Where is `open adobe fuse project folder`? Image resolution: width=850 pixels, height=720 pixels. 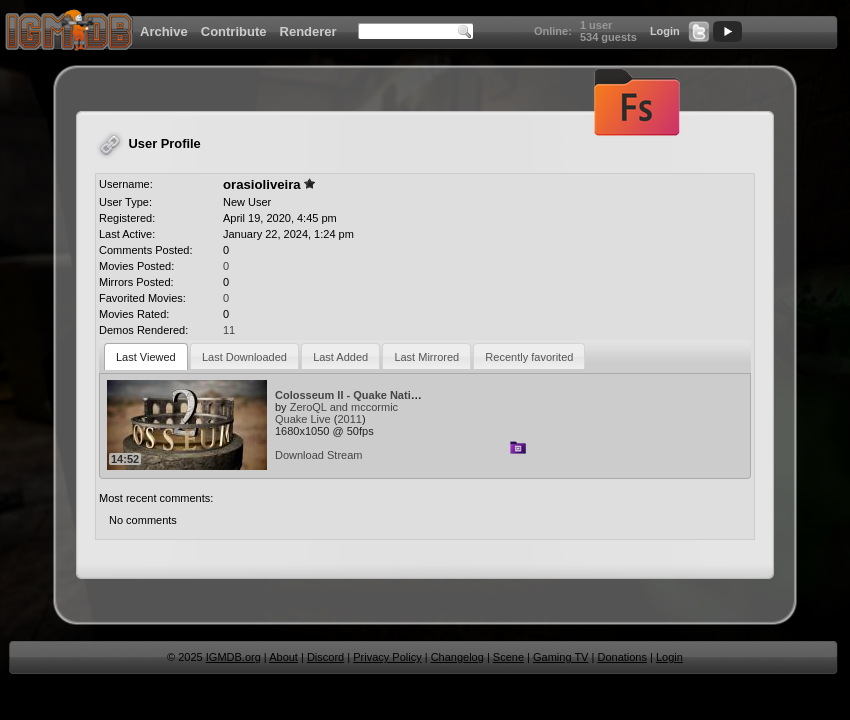 open adobe fuse project folder is located at coordinates (636, 104).